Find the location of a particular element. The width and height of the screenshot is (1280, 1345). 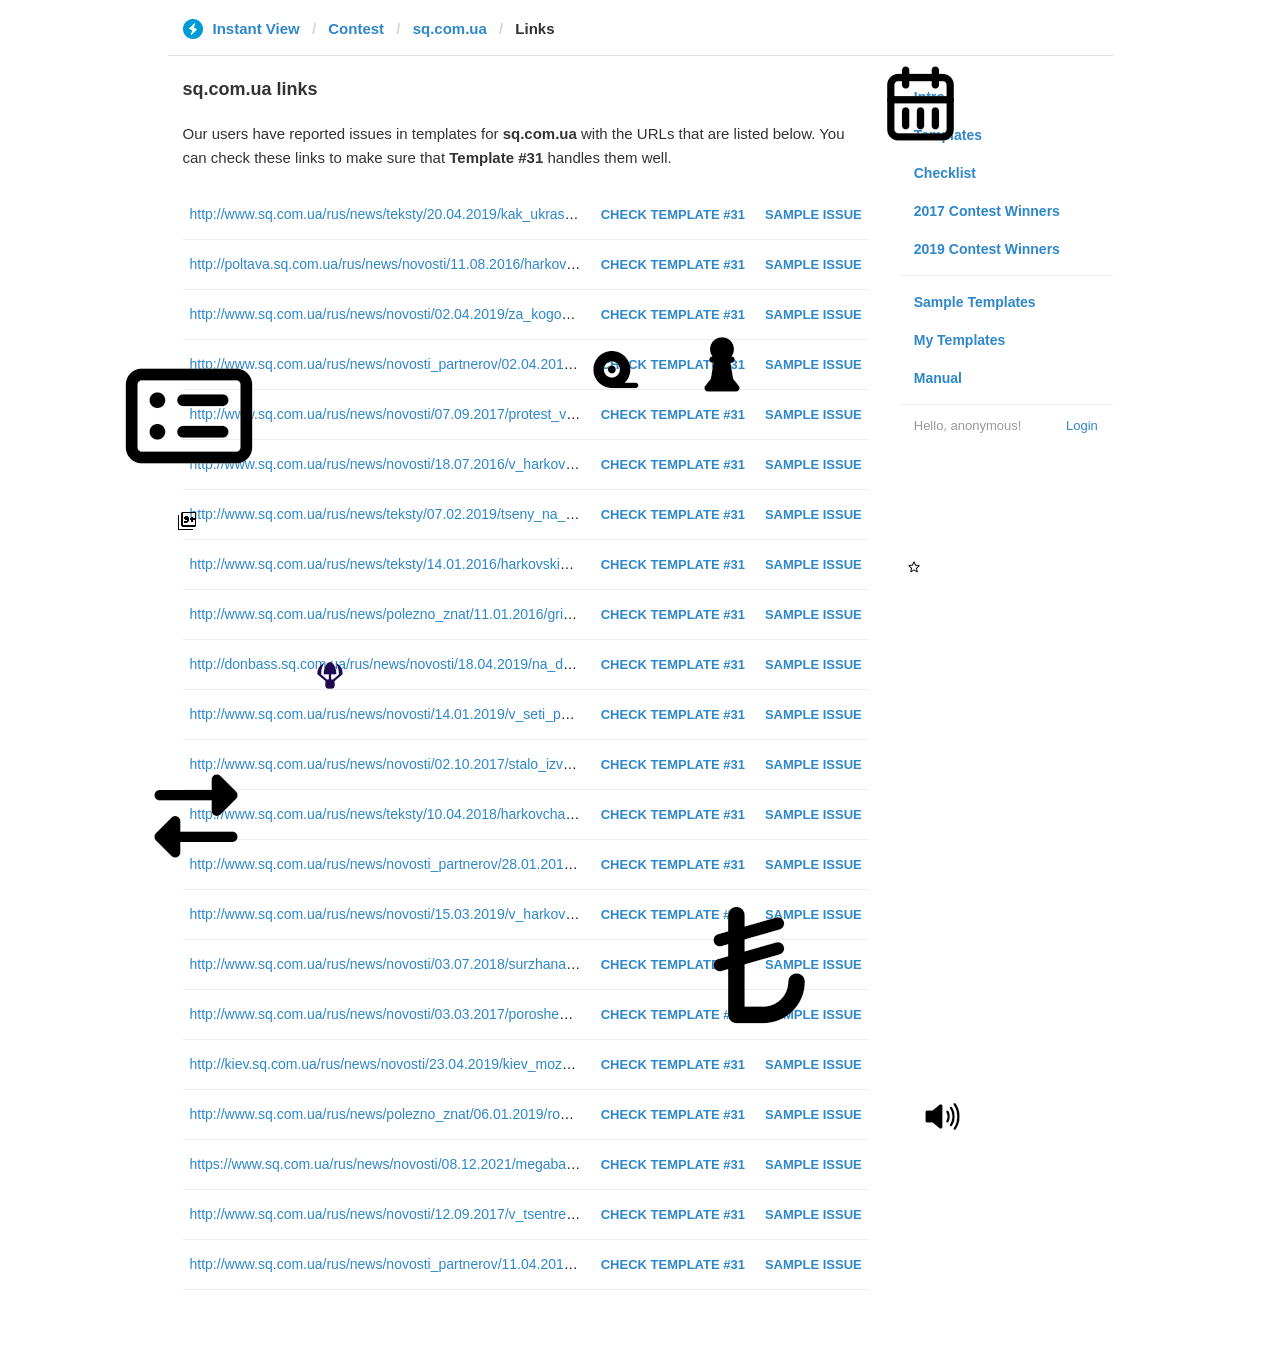

add item to favorites is located at coordinates (914, 567).